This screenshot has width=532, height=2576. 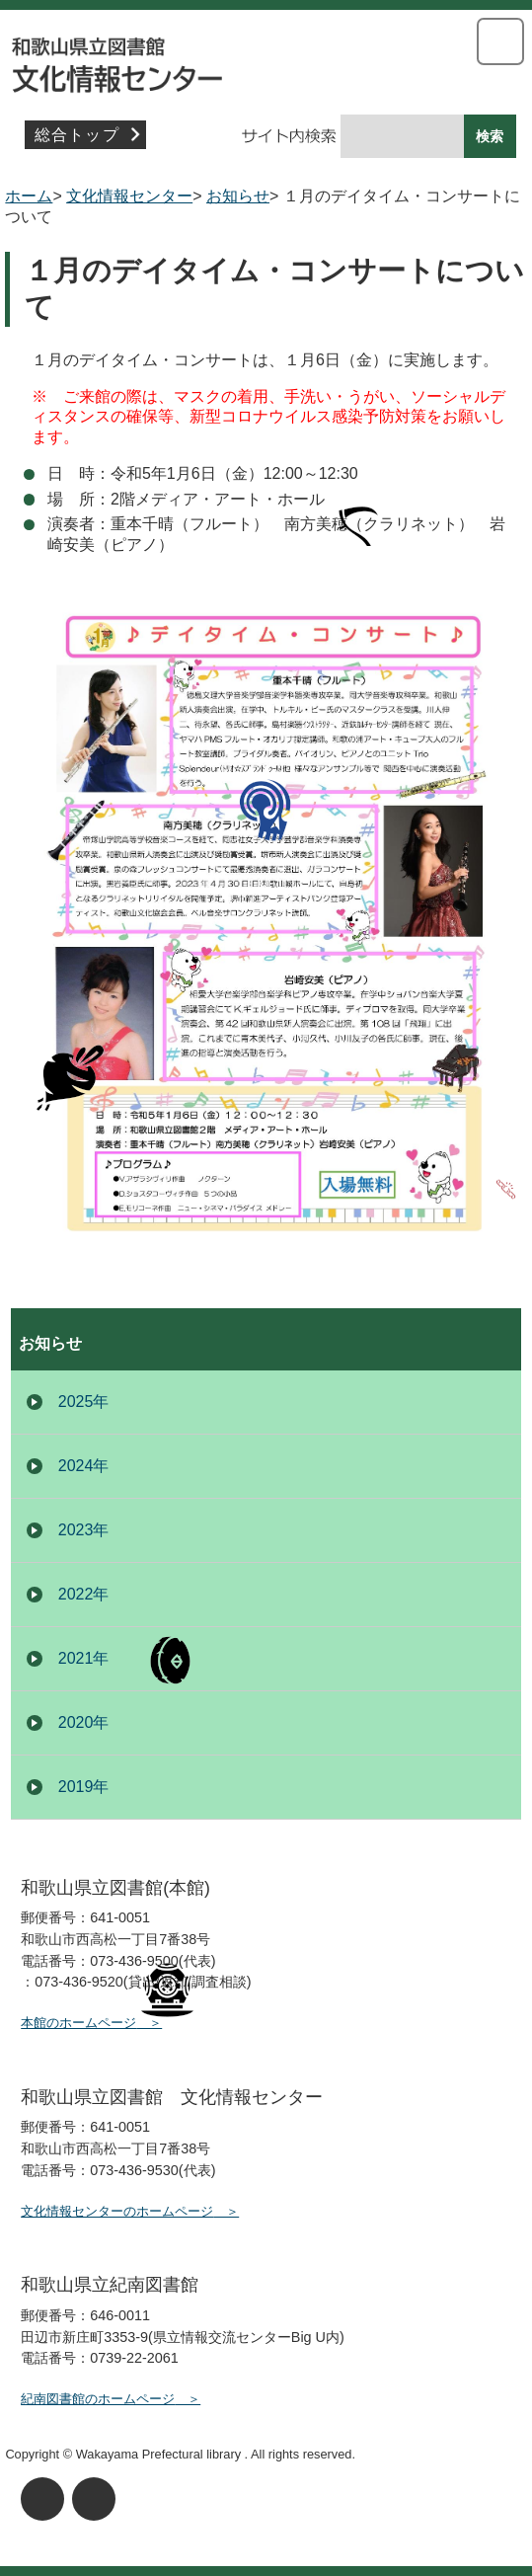 I want to click on ancient or prehistoric game element, so click(x=170, y=1660).